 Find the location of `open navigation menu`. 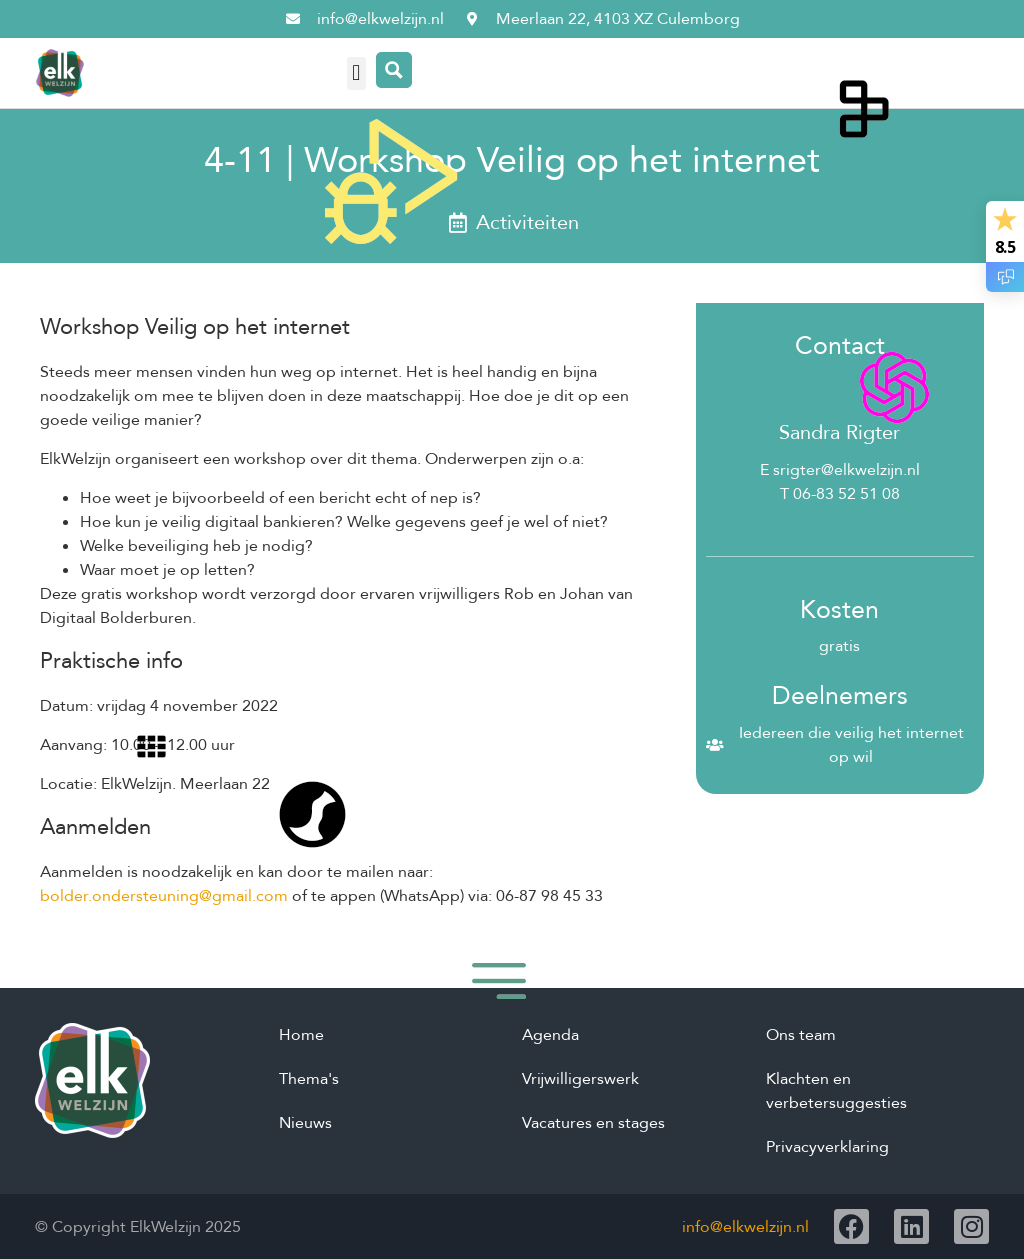

open navigation menu is located at coordinates (499, 981).